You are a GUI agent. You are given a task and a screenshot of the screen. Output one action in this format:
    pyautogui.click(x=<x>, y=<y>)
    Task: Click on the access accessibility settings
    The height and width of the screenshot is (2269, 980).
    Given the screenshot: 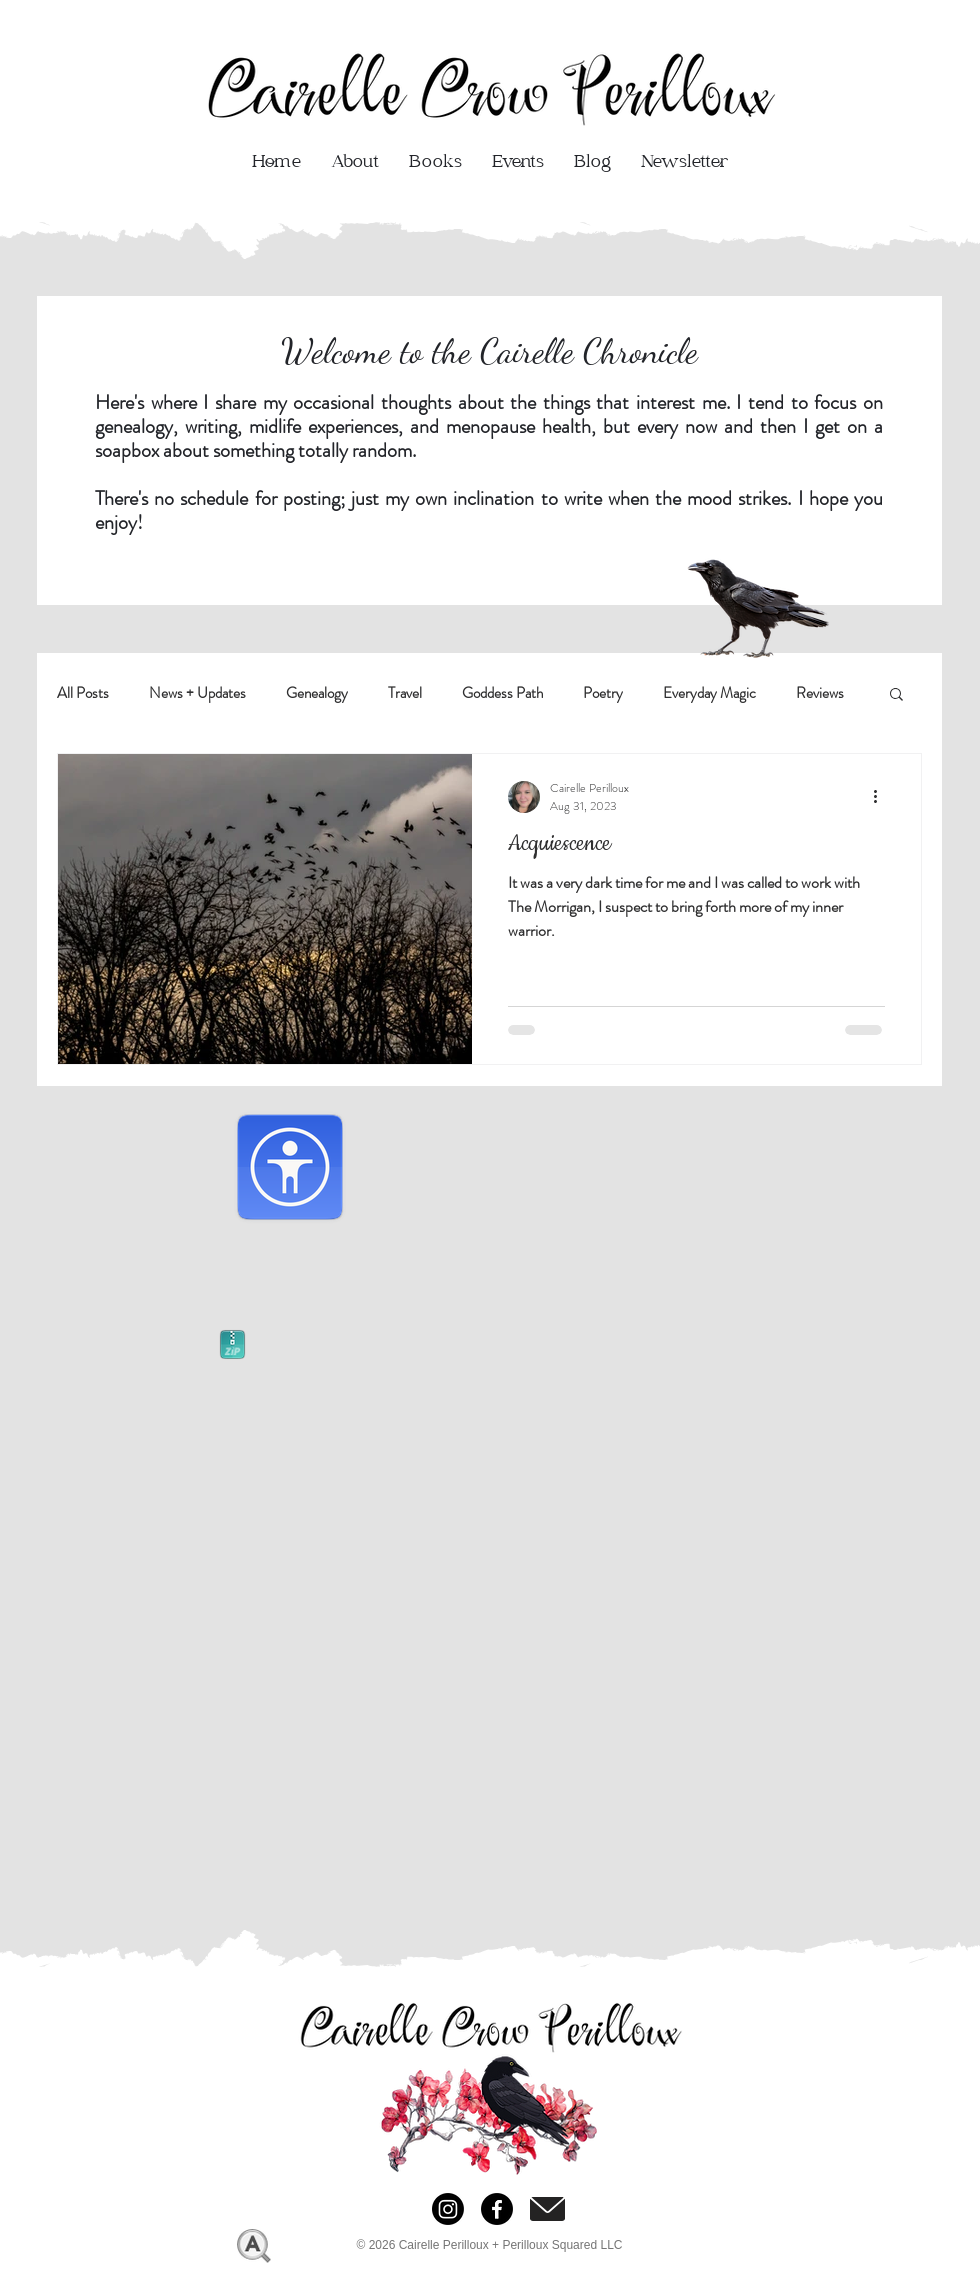 What is the action you would take?
    pyautogui.click(x=290, y=1167)
    